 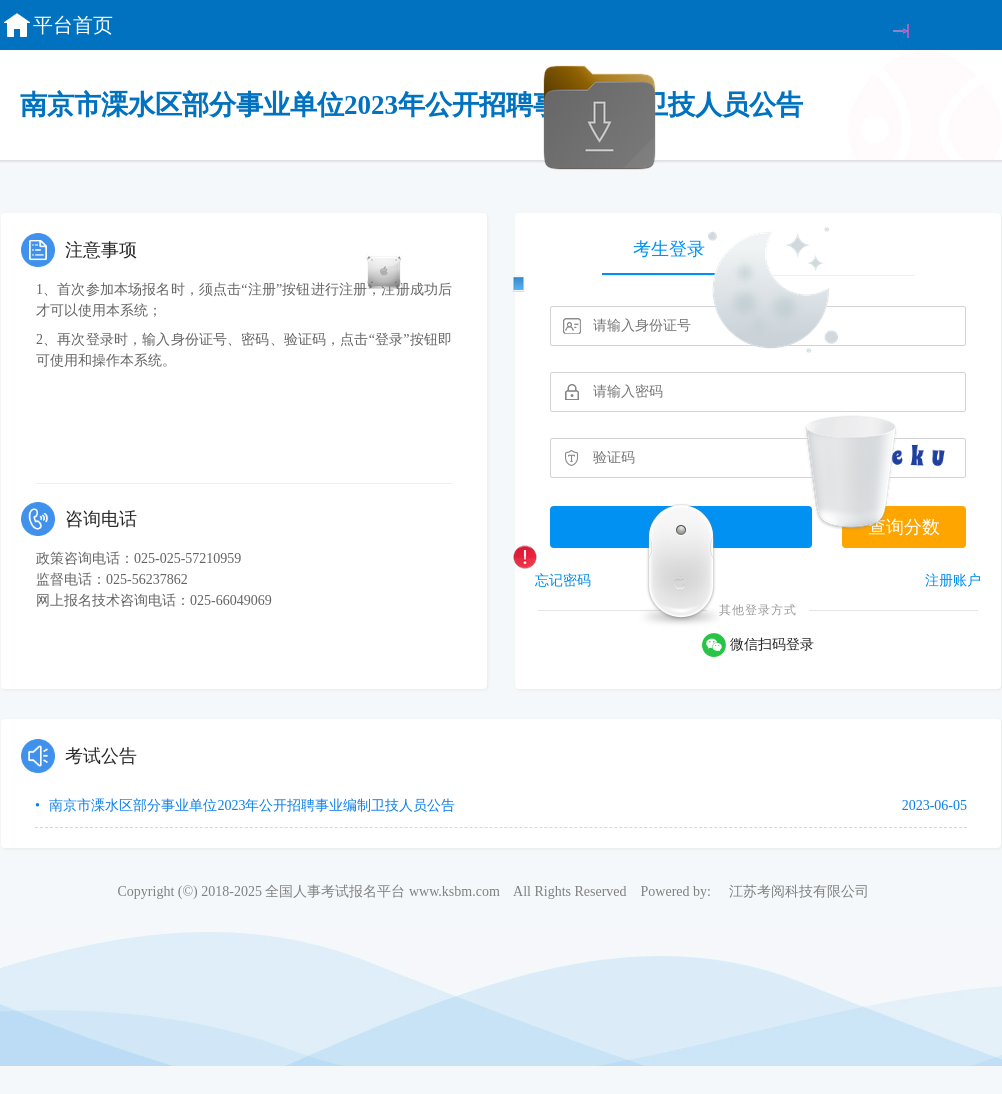 I want to click on indicates a connected iPad Air device, so click(x=518, y=283).